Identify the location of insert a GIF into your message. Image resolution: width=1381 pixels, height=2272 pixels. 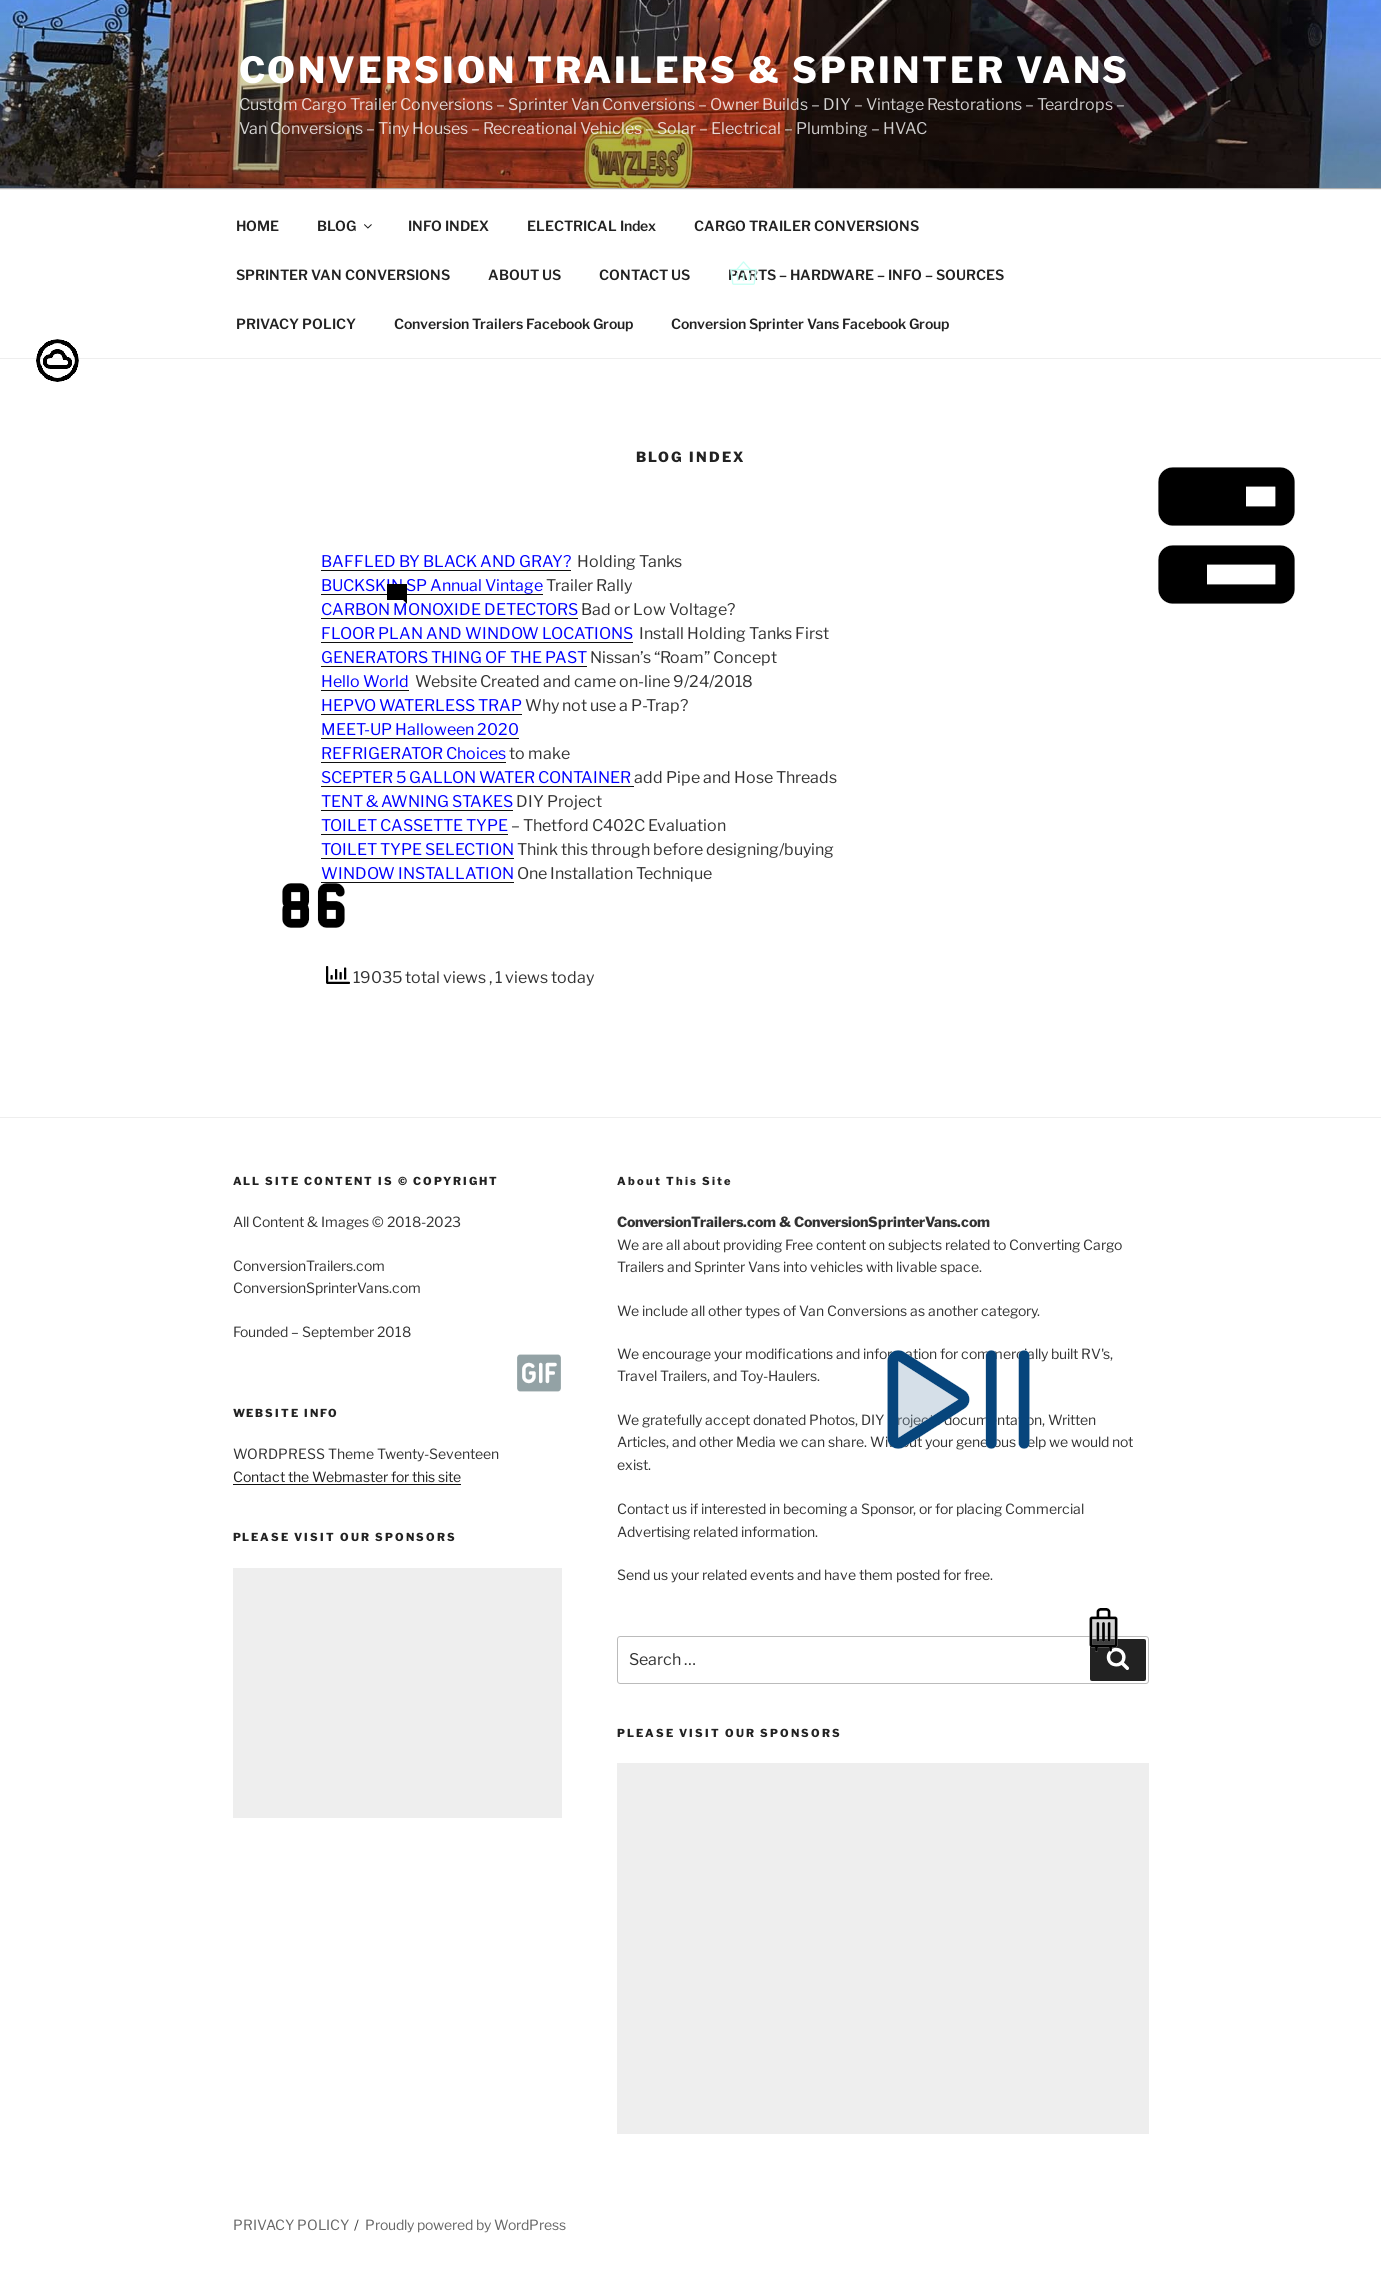
(539, 1373).